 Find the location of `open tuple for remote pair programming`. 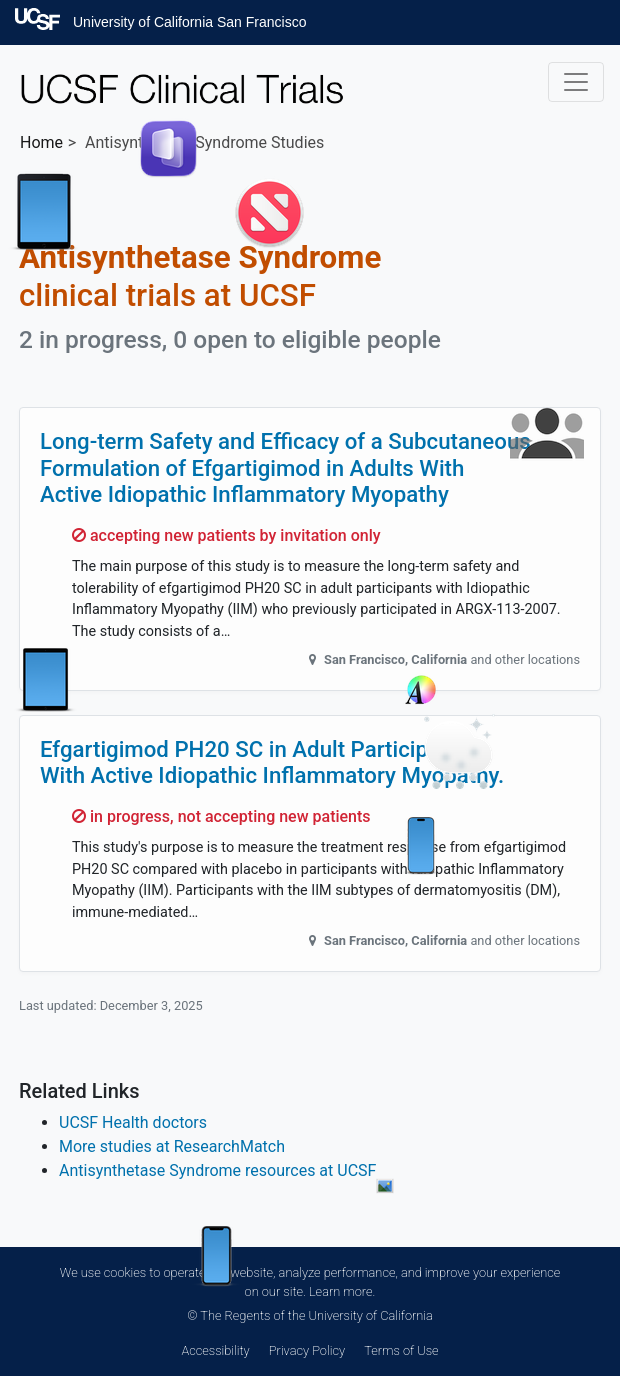

open tuple for remote pair programming is located at coordinates (168, 148).